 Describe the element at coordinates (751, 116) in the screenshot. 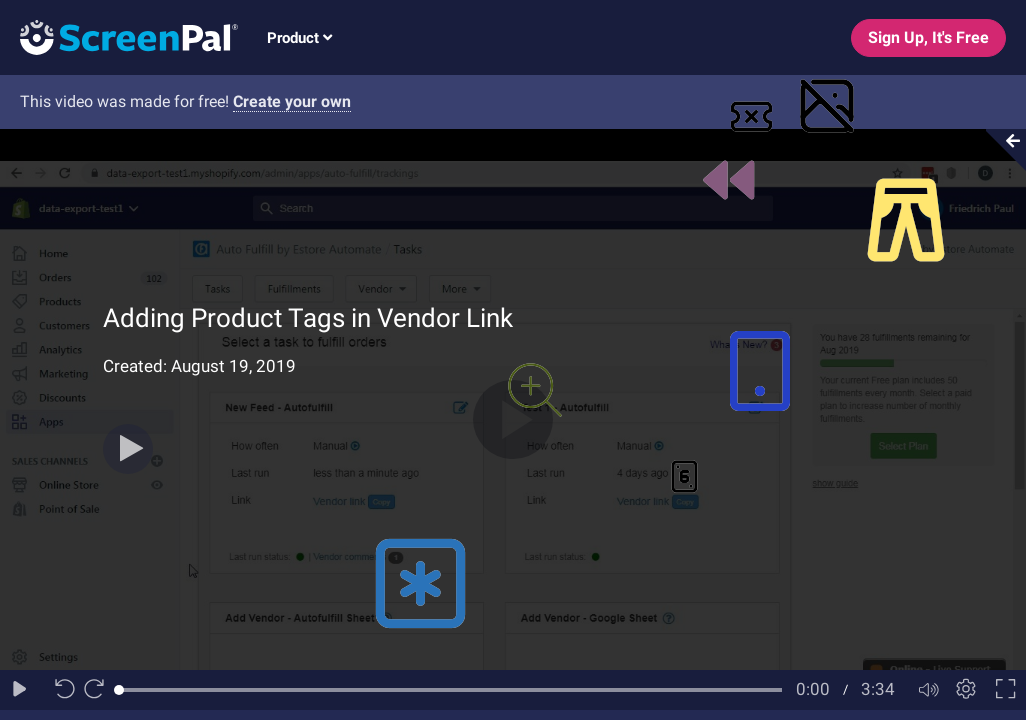

I see `cancel or remove a ticket` at that location.